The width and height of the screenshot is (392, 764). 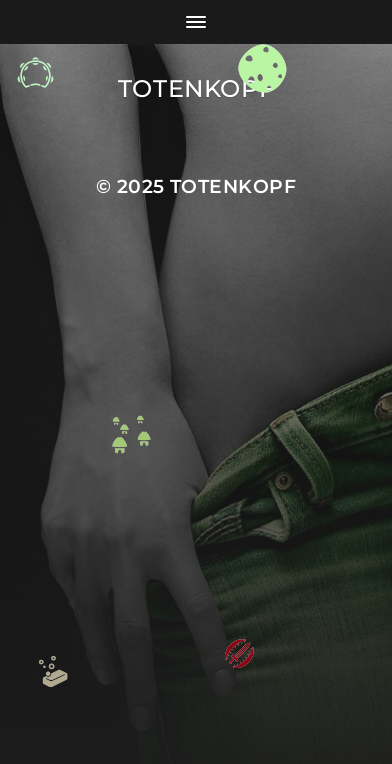 I want to click on accept or manage cookie preferences, so click(x=262, y=68).